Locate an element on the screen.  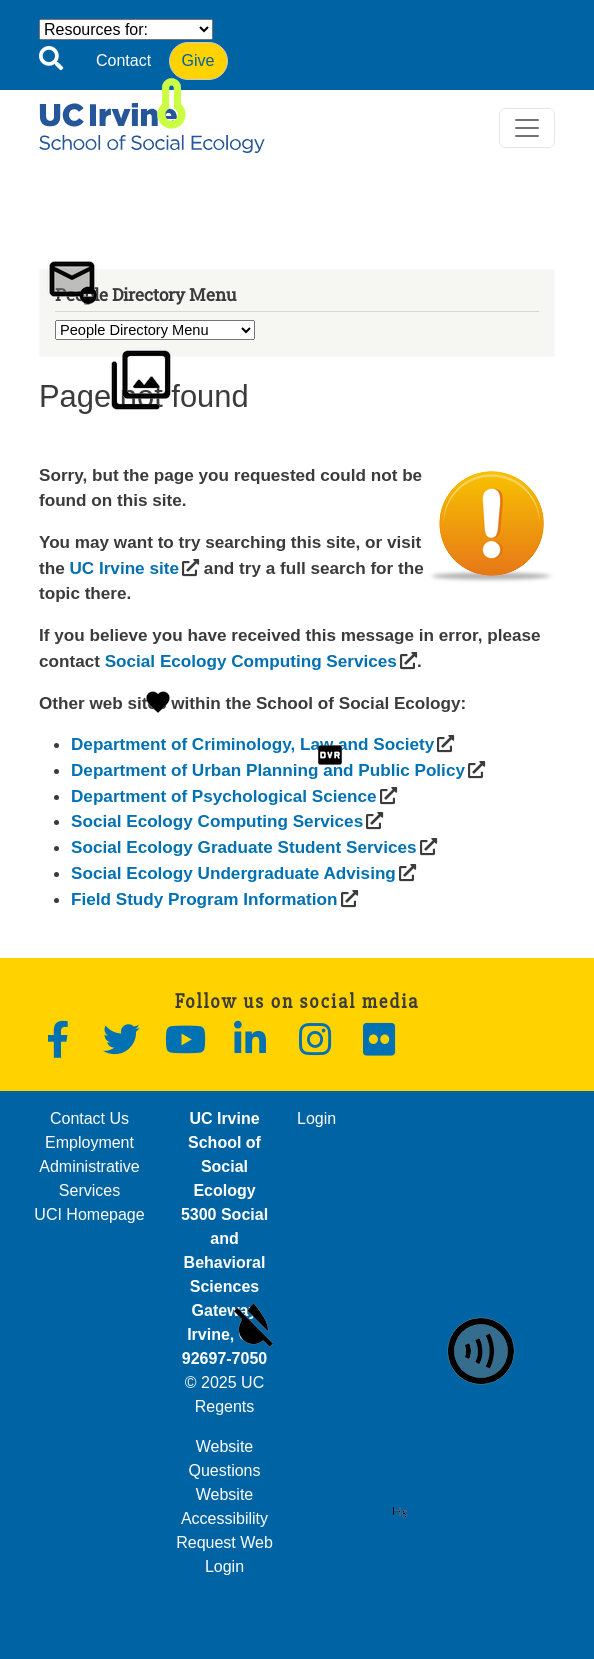
tap to pay with contactless payment is located at coordinates (481, 1351).